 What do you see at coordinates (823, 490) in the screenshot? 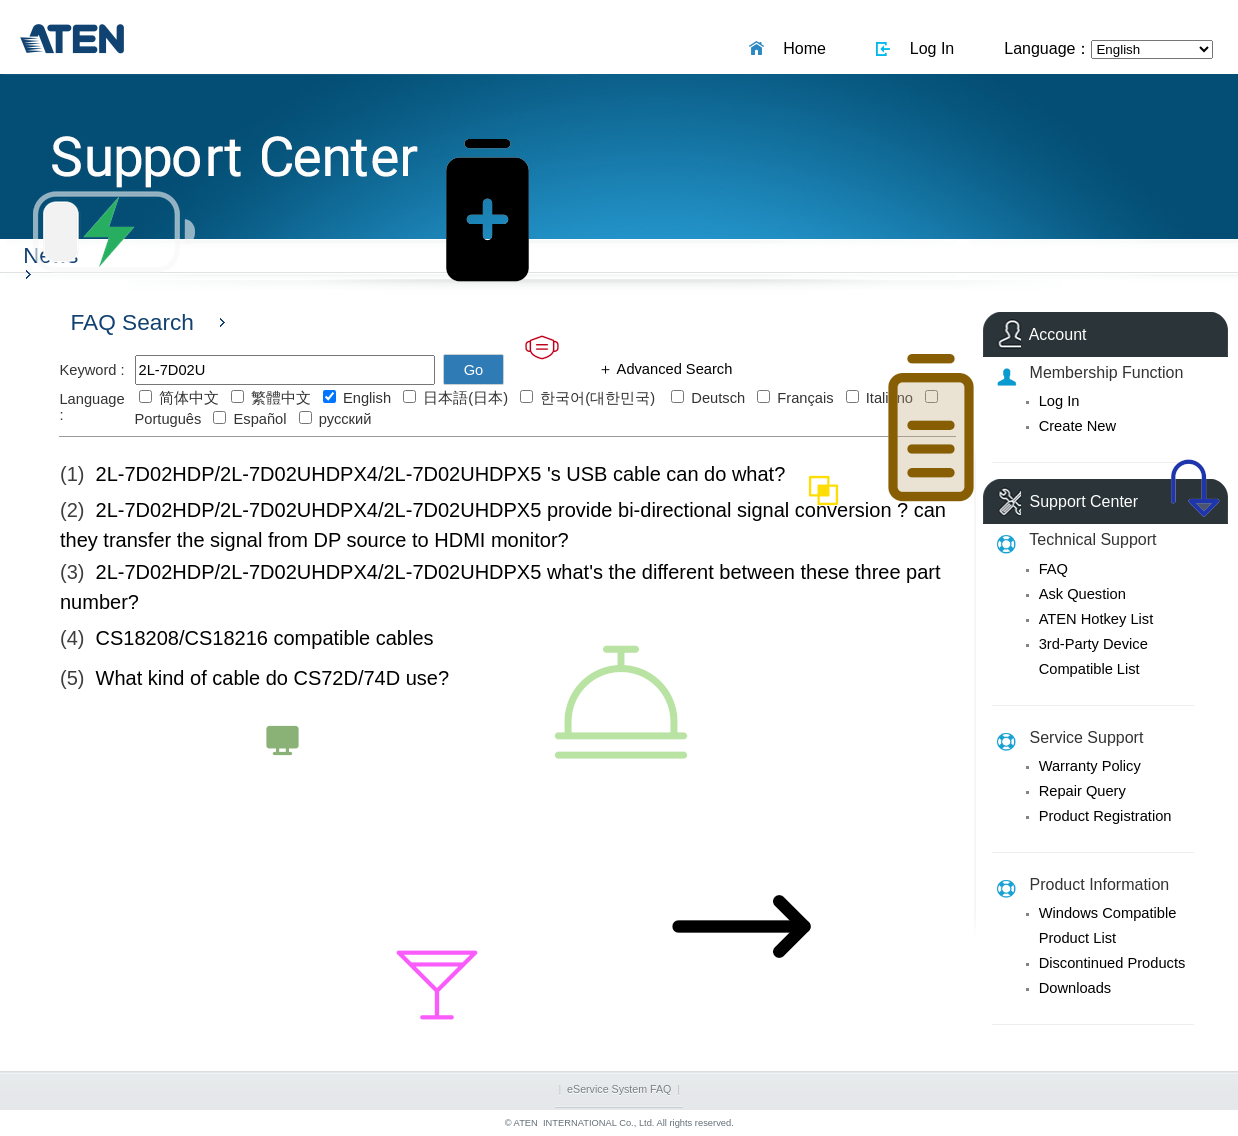
I see `combine or merge selected layers` at bounding box center [823, 490].